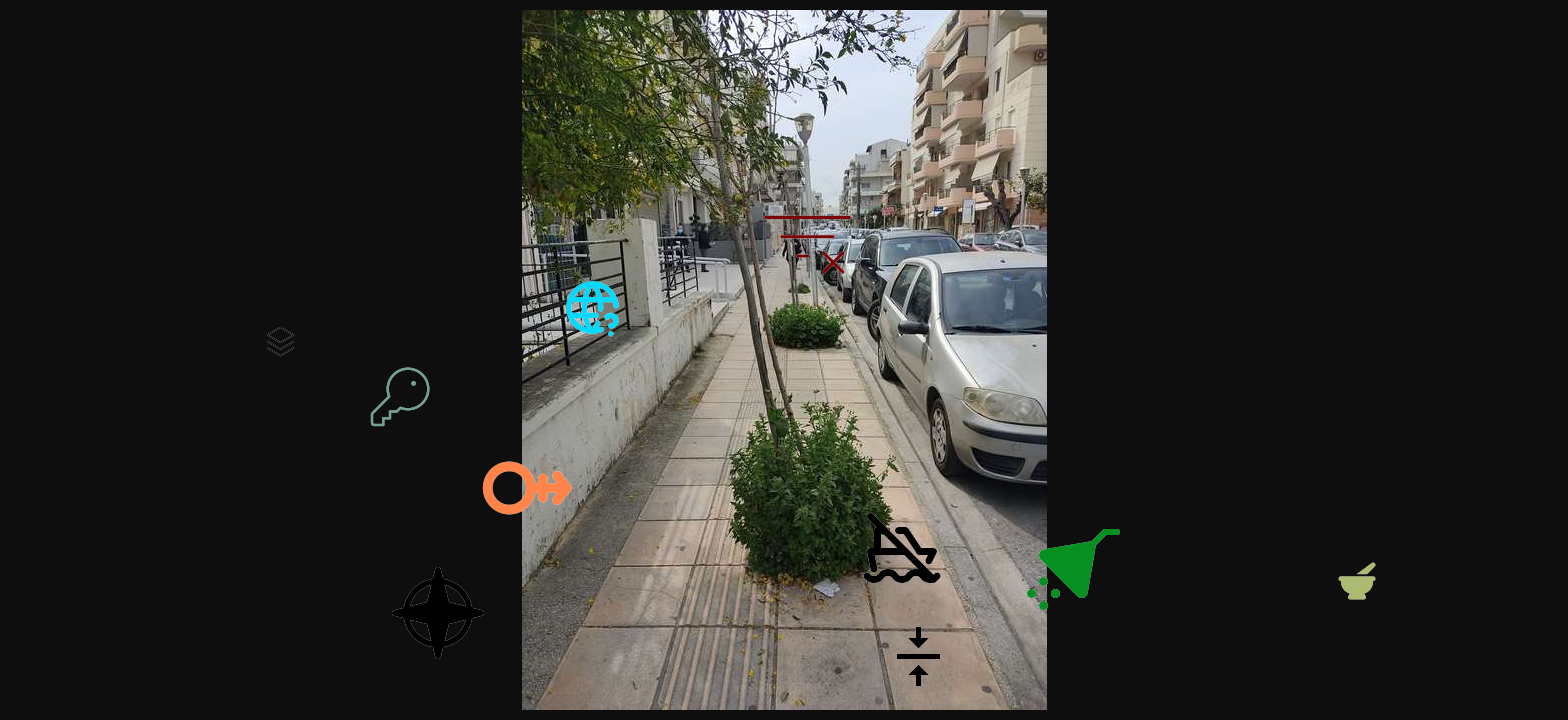  What do you see at coordinates (280, 341) in the screenshot?
I see `view layers or stacked content` at bounding box center [280, 341].